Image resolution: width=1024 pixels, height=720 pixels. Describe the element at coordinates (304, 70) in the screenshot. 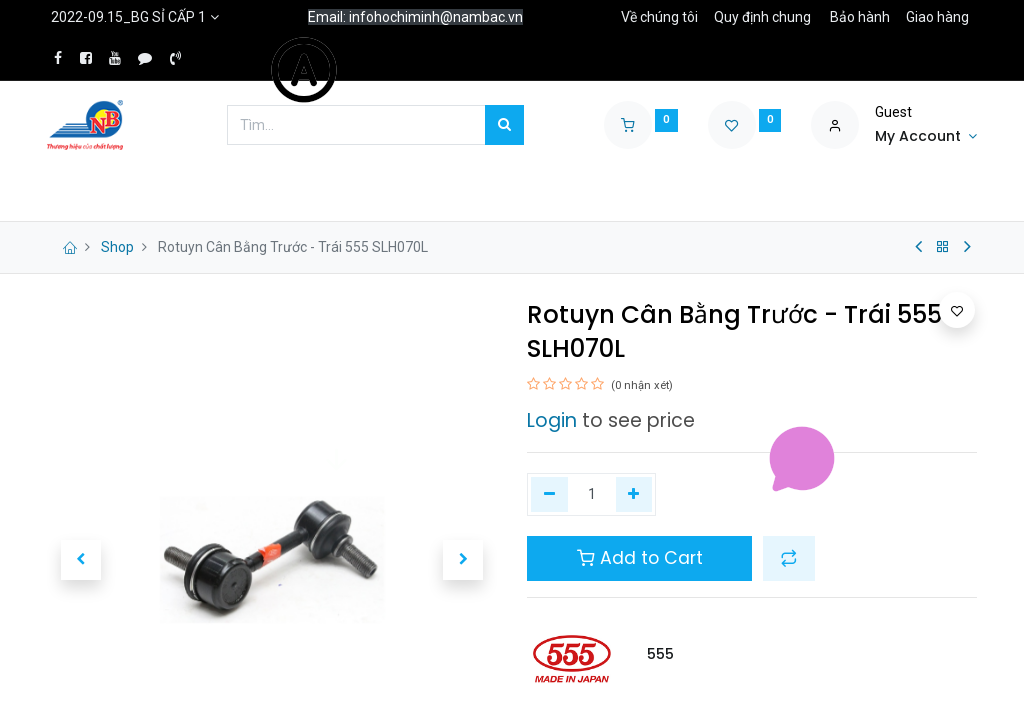

I see `xbox controller A button indicator` at that location.